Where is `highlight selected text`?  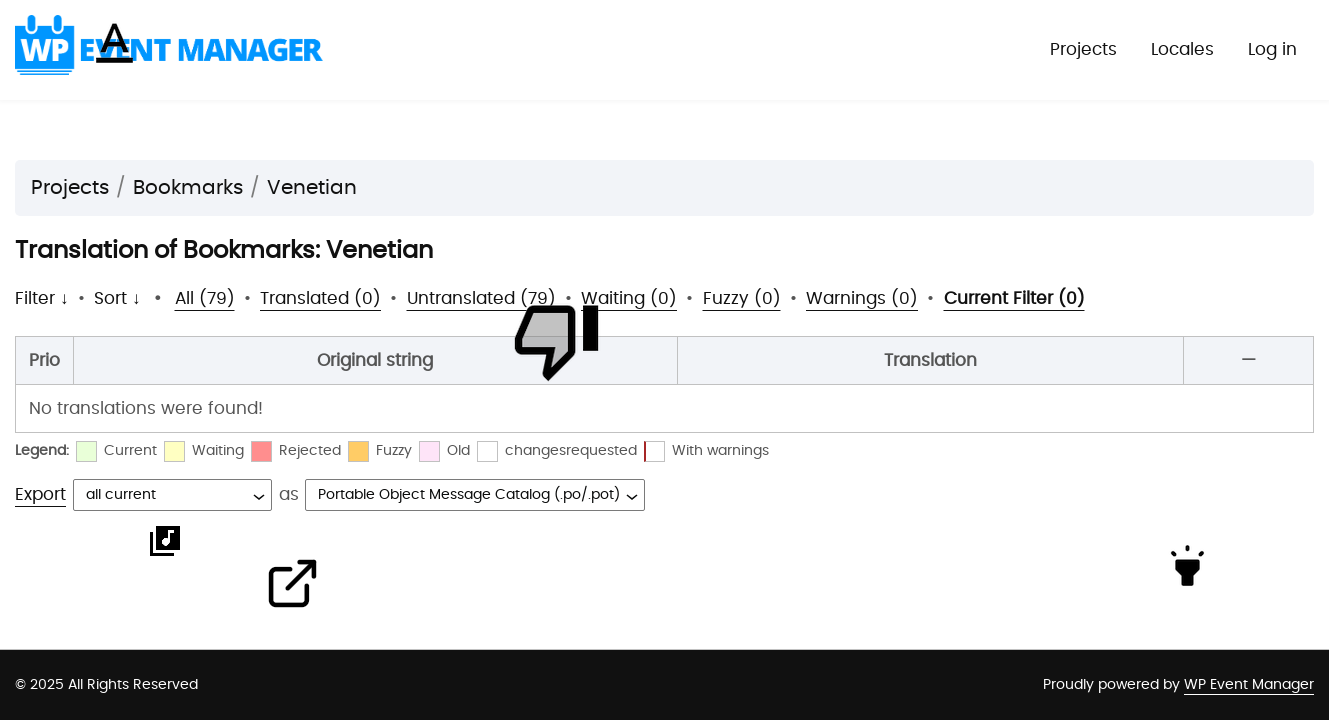 highlight selected text is located at coordinates (1187, 565).